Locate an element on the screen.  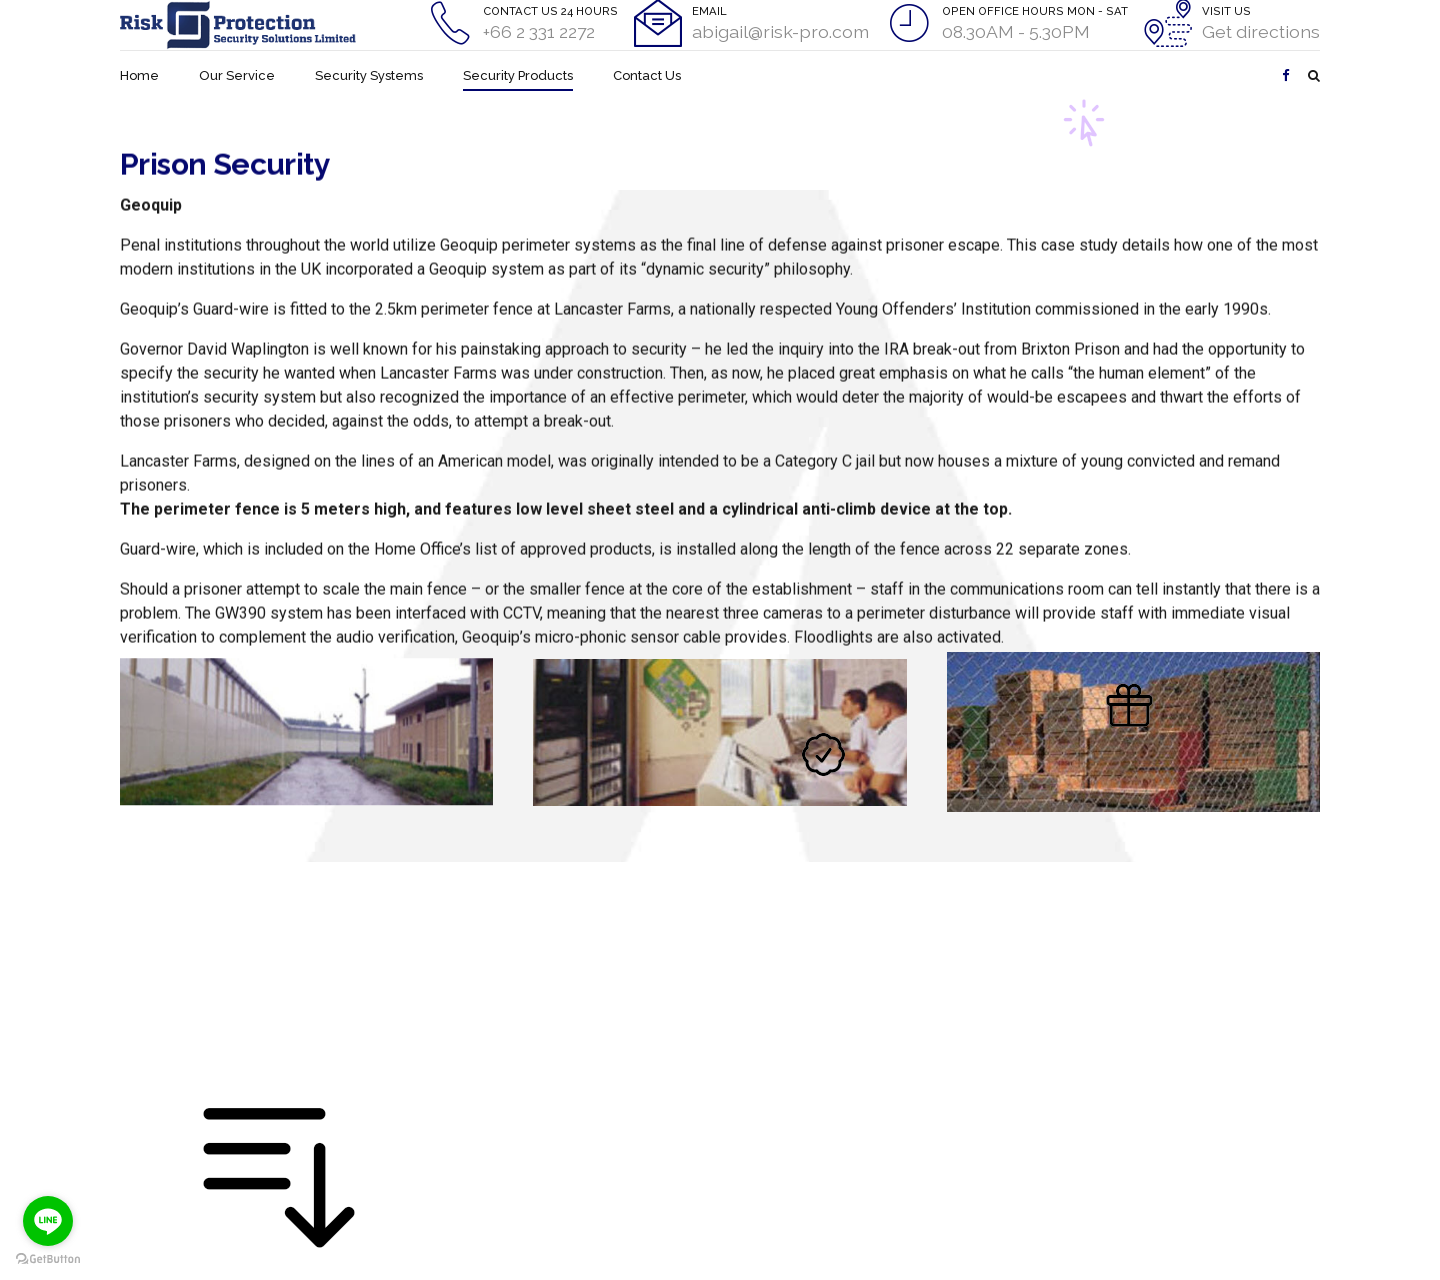
verified account or user badge is located at coordinates (823, 754).